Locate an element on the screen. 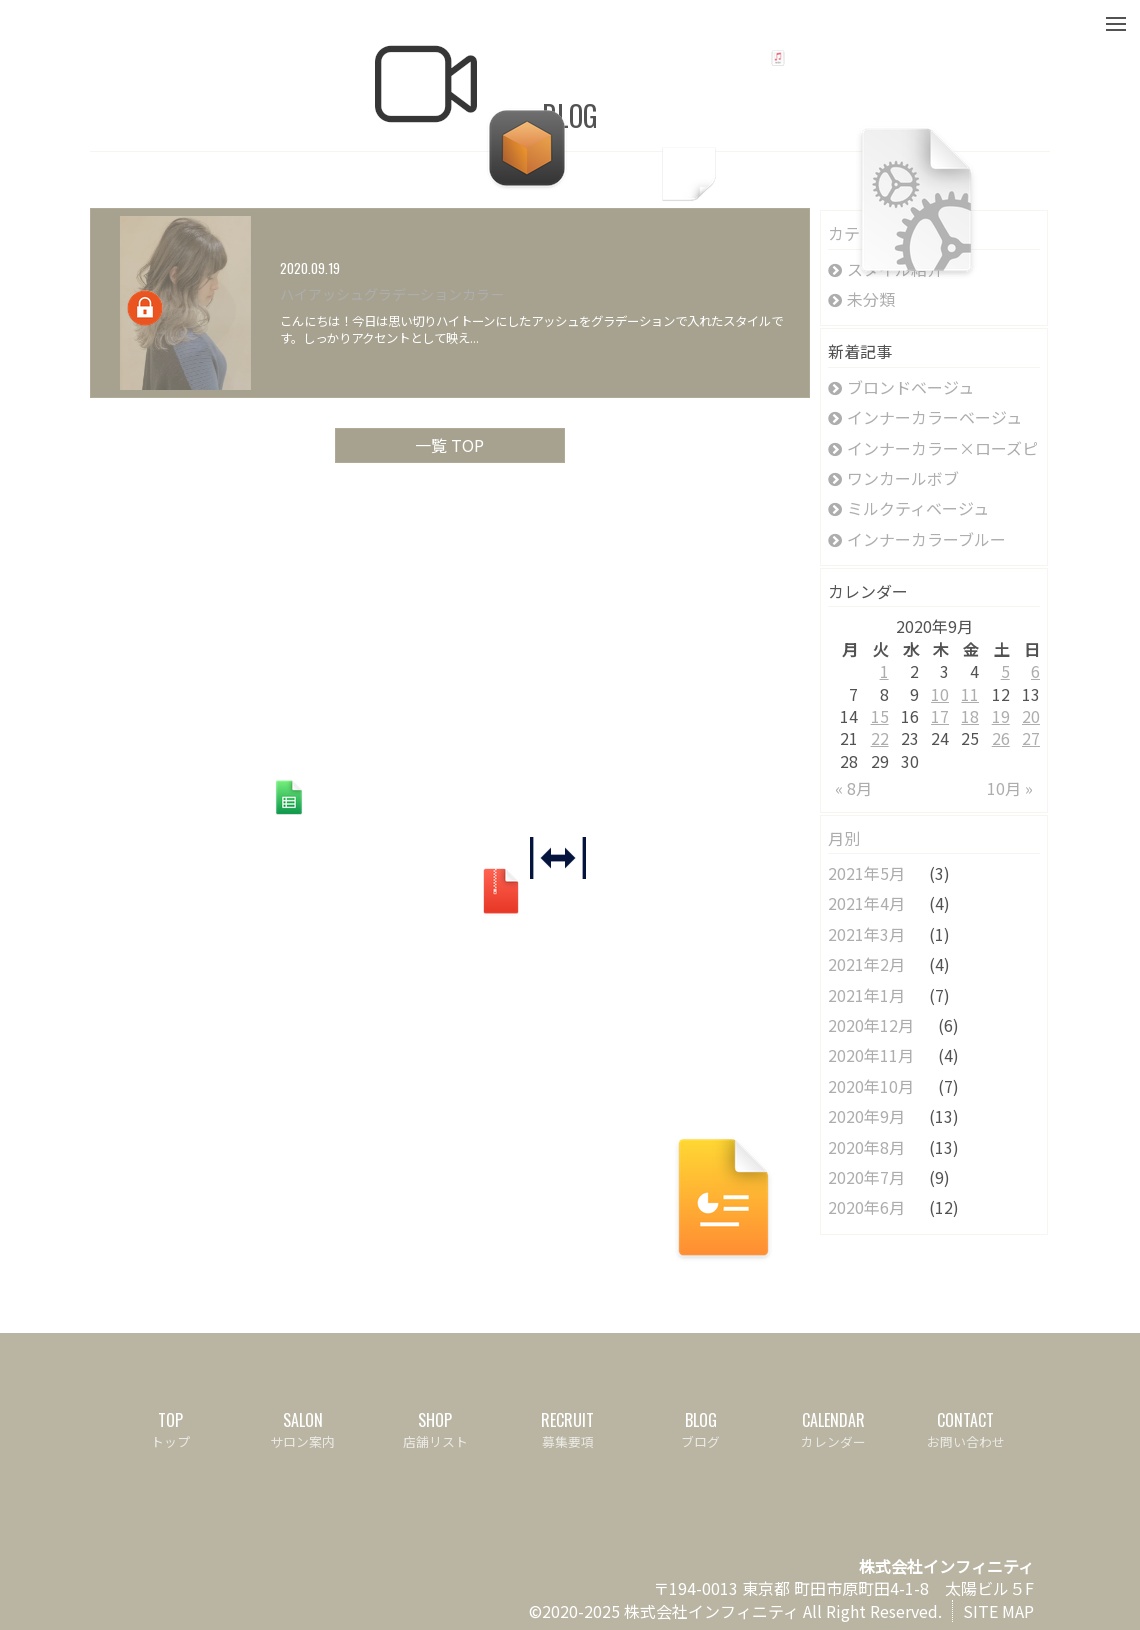 The height and width of the screenshot is (1630, 1140). open a presentation file is located at coordinates (723, 1199).